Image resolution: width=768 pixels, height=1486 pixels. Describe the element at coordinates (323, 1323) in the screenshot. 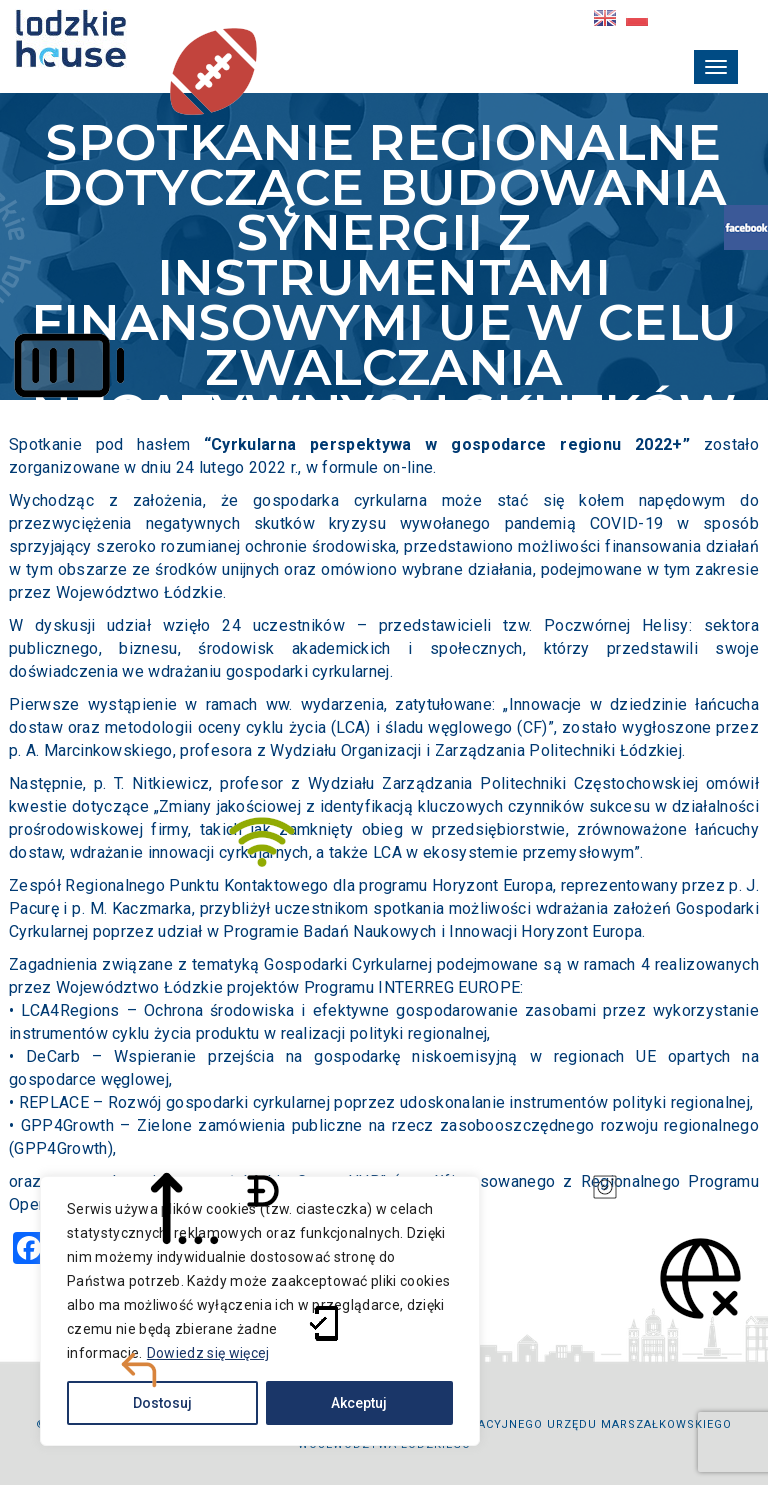

I see `indicates mobile-friendly or responsive design` at that location.